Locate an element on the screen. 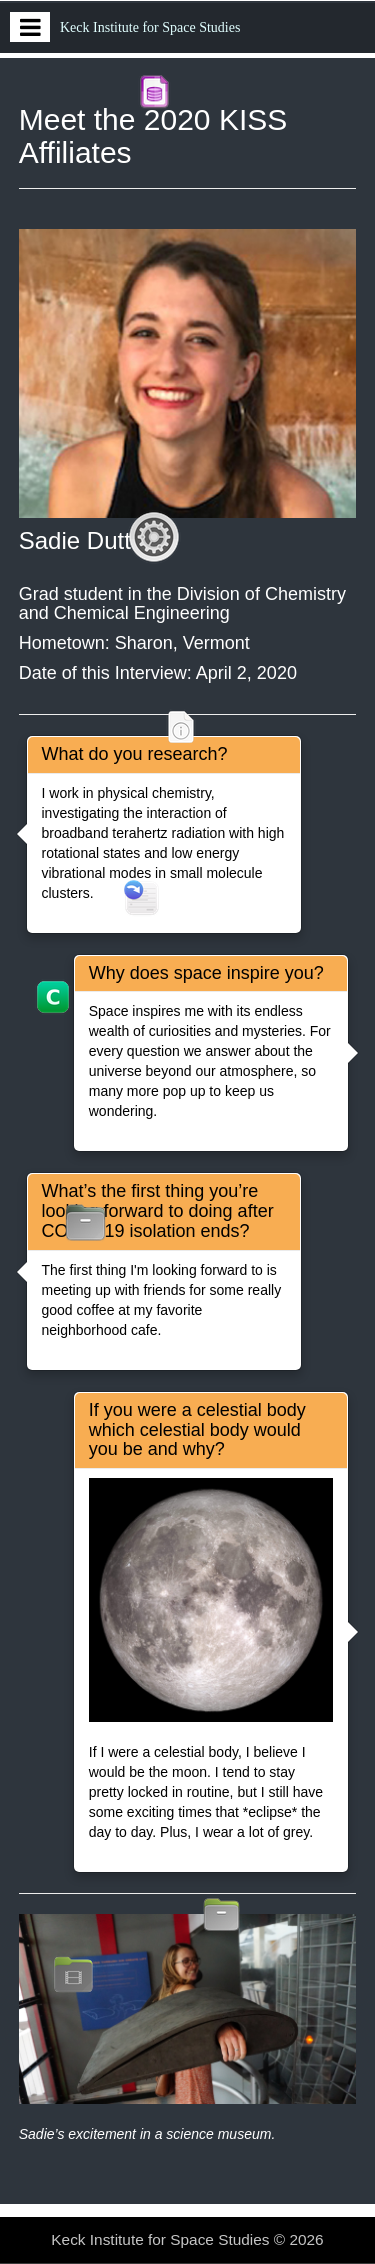 The width and height of the screenshot is (375, 2264). open the connectagram word puzzle game is located at coordinates (53, 997).